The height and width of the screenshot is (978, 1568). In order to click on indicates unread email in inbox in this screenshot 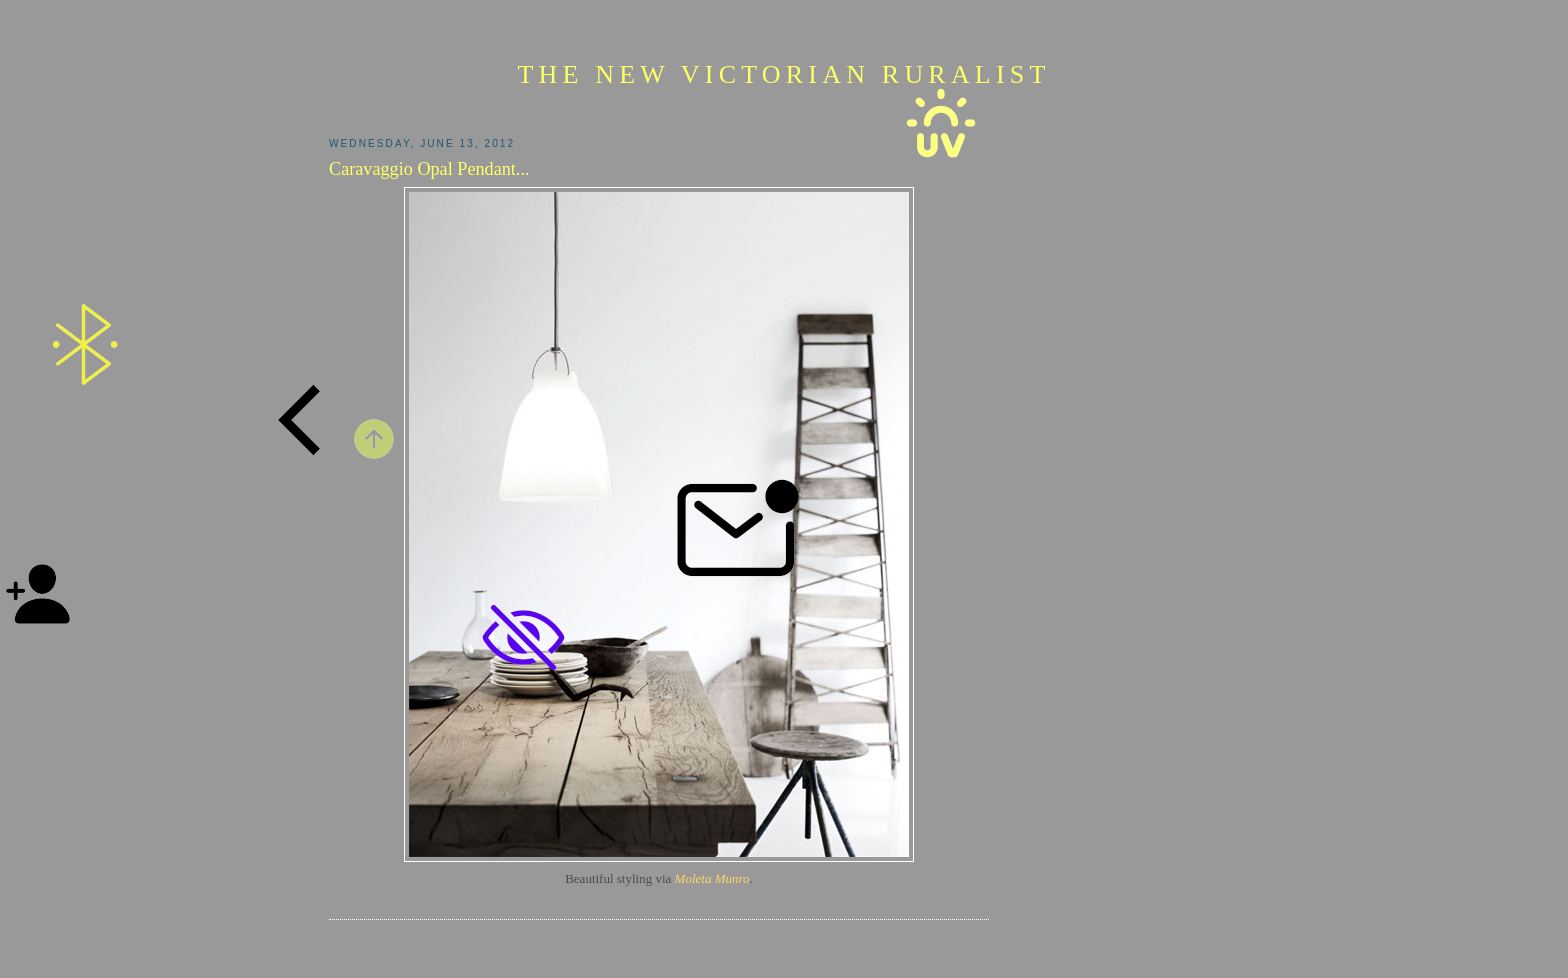, I will do `click(736, 530)`.